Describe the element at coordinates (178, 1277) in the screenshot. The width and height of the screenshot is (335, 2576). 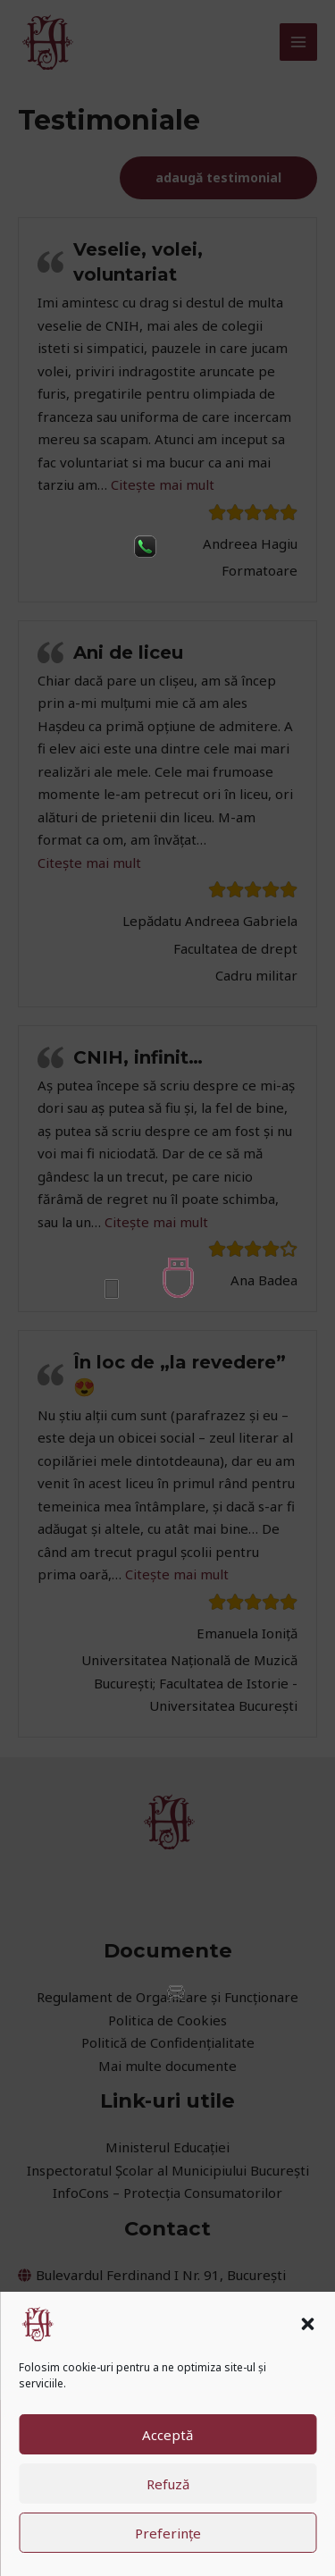
I see `access removable media settings` at that location.